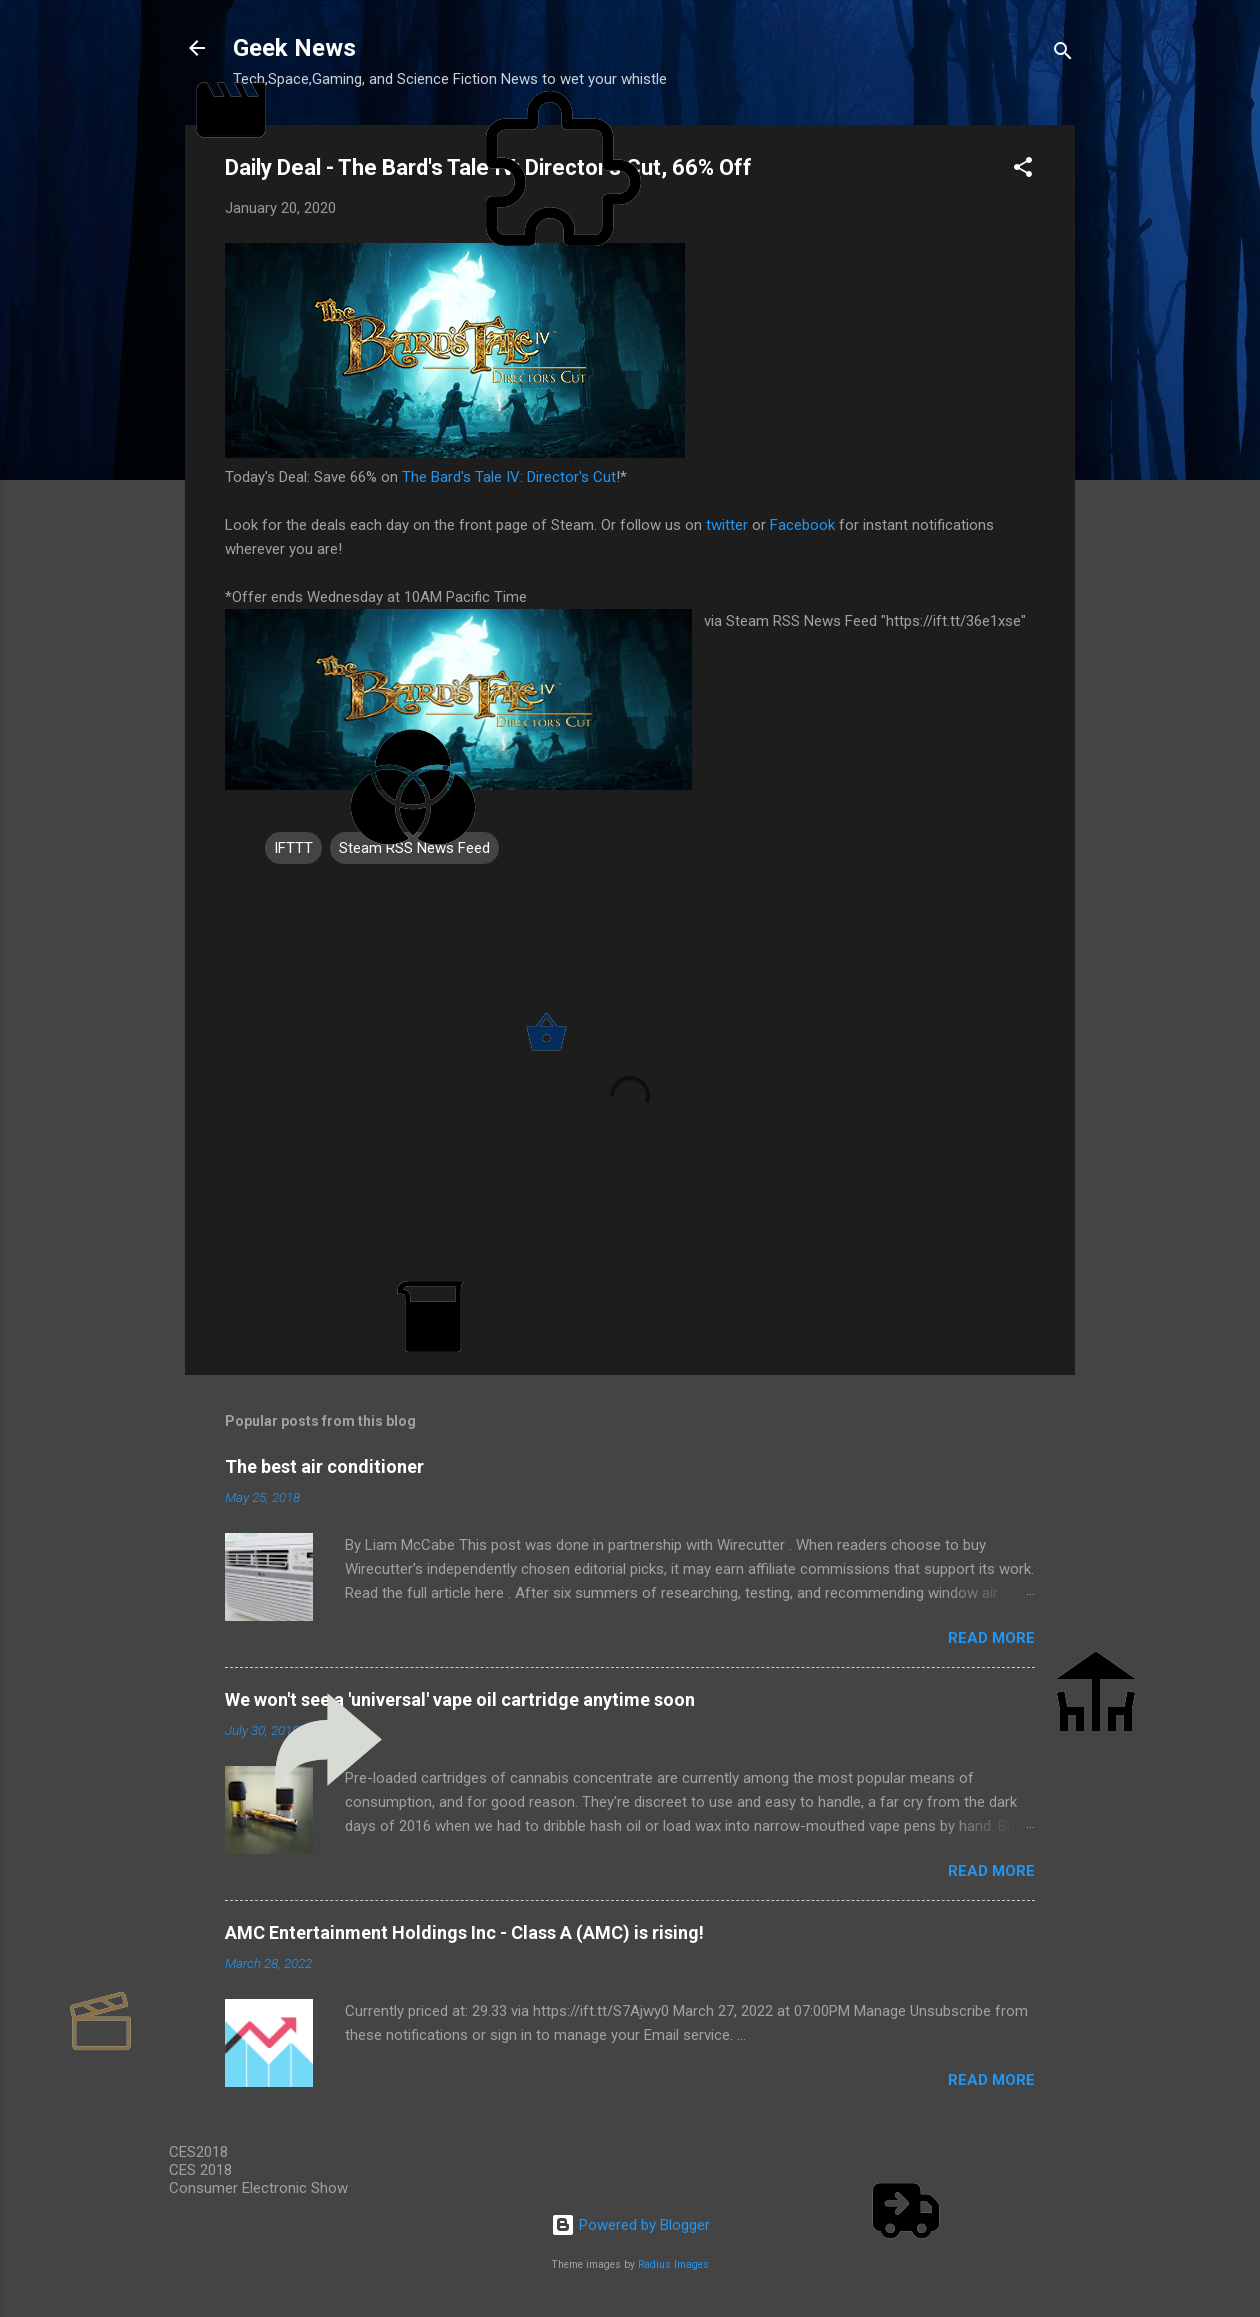 The image size is (1260, 2317). I want to click on access outdoor deck or patio settings, so click(1096, 1691).